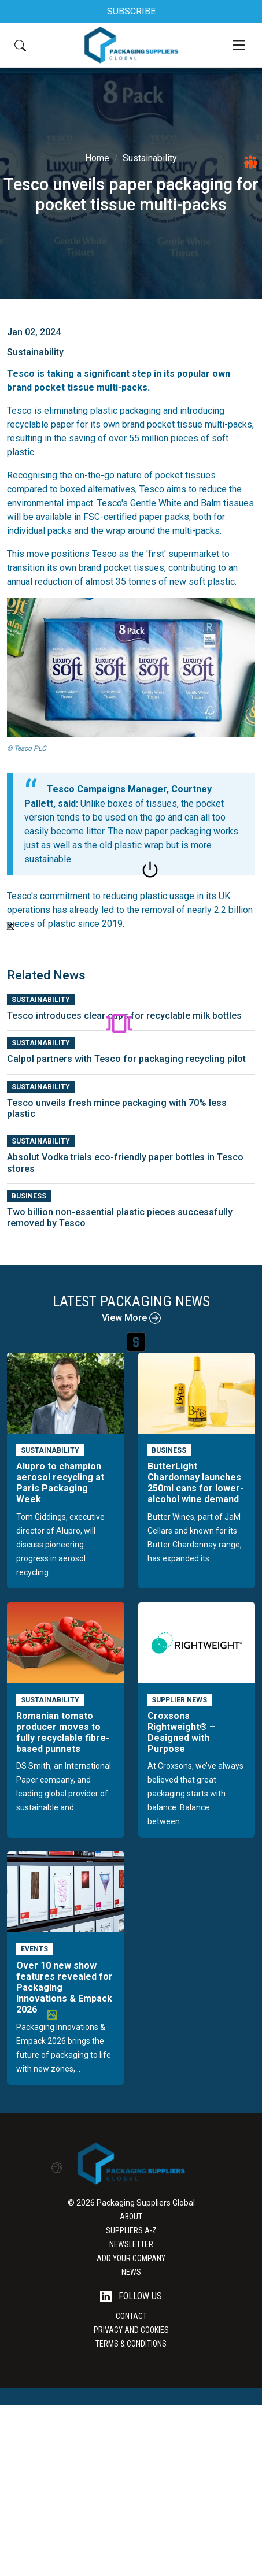  I want to click on view group members, so click(250, 162).